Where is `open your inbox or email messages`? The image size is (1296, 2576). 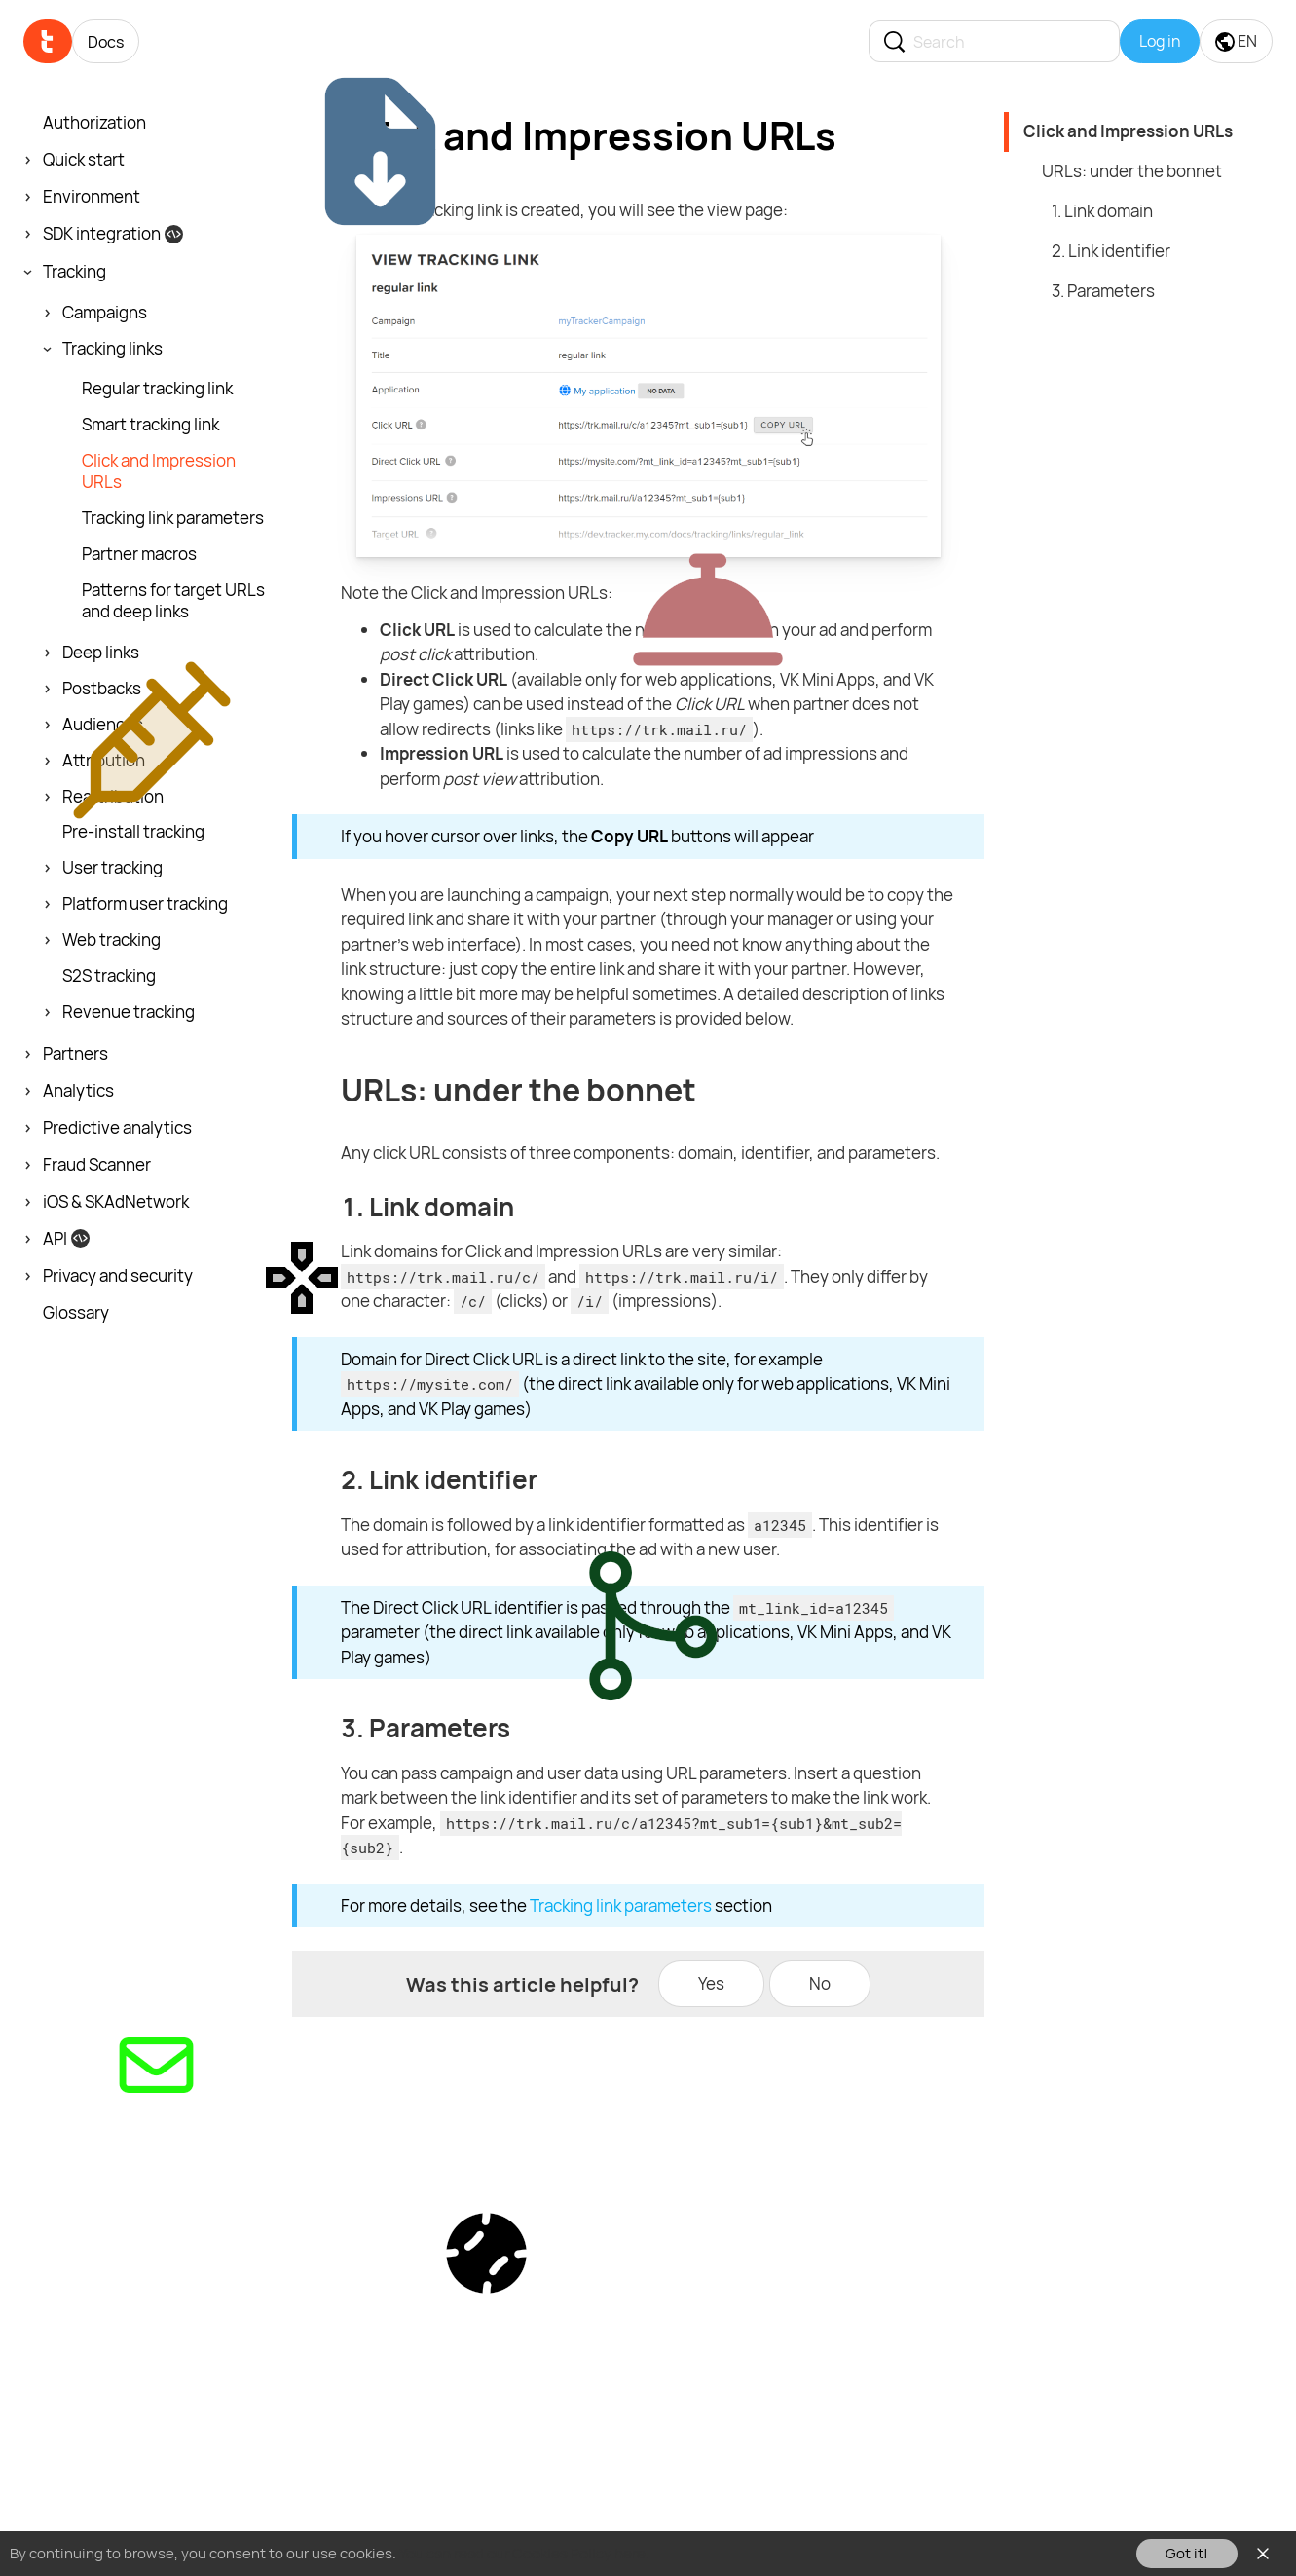
open your inbox or email messages is located at coordinates (156, 2065).